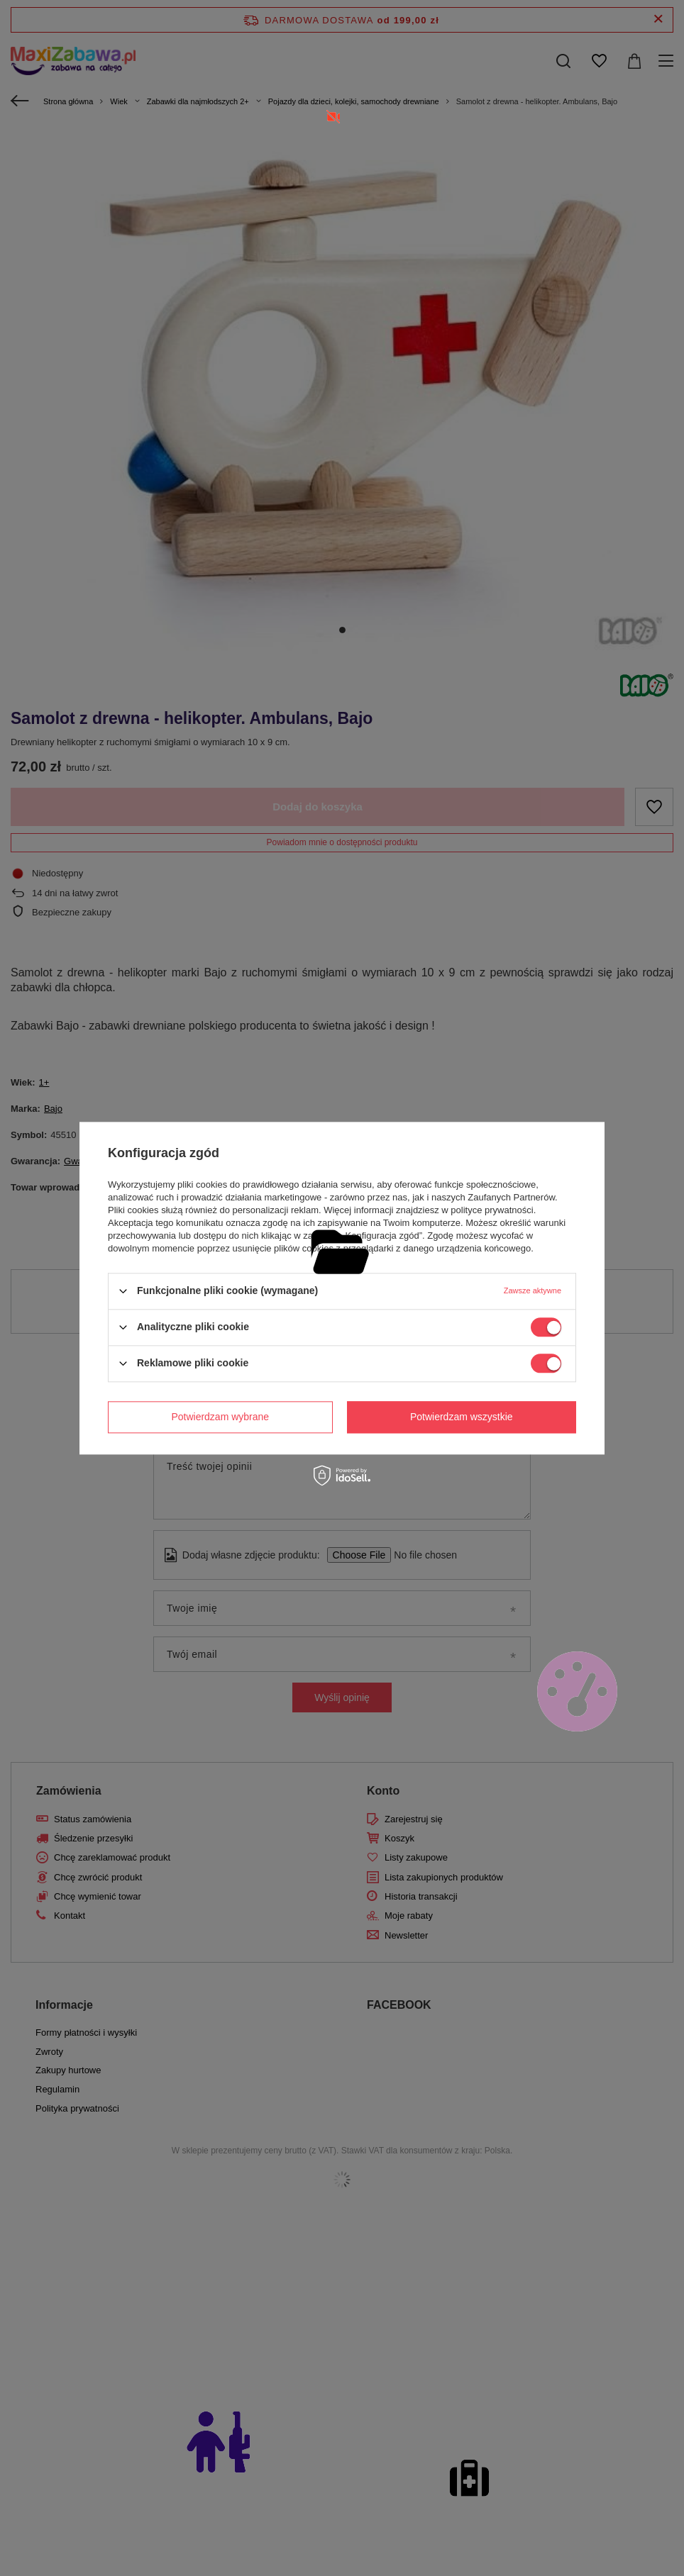  Describe the element at coordinates (333, 116) in the screenshot. I see `turn off camera or disable video` at that location.